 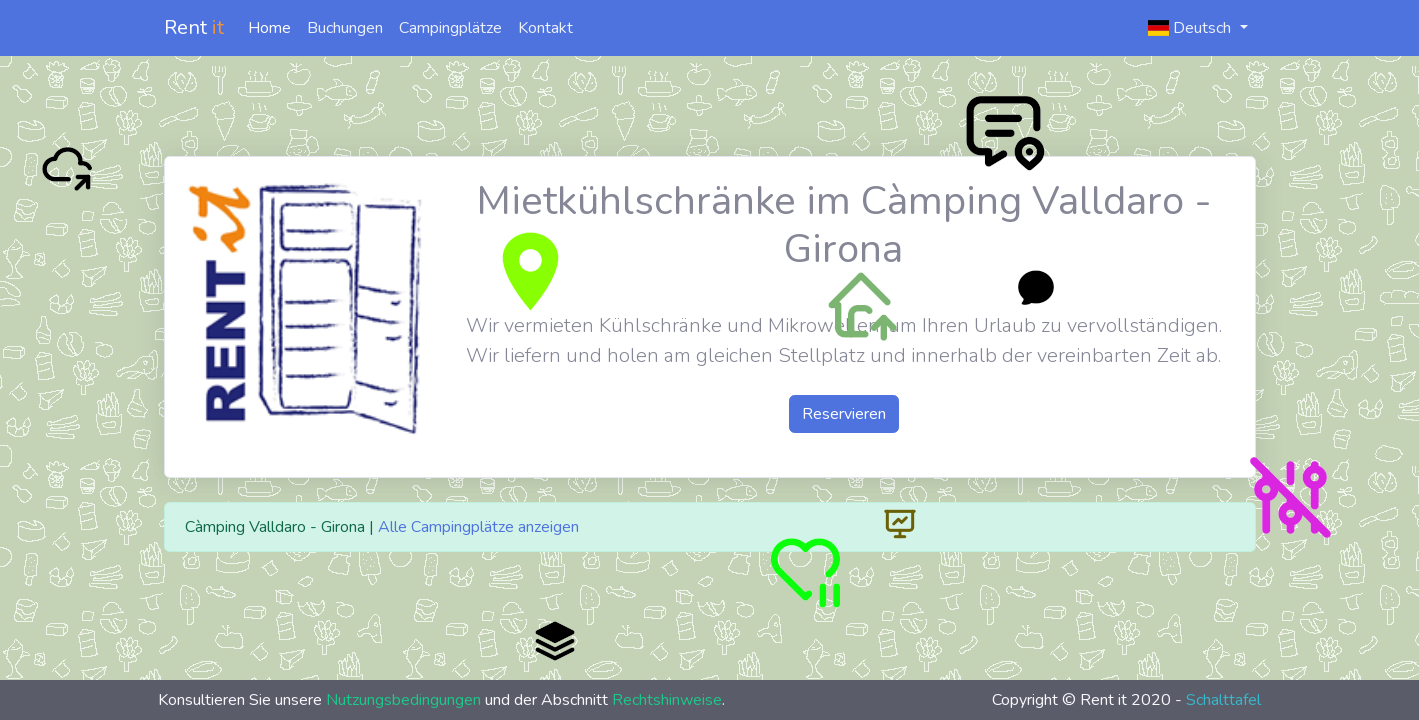 I want to click on settings or adjustments are disabled, so click(x=1290, y=497).